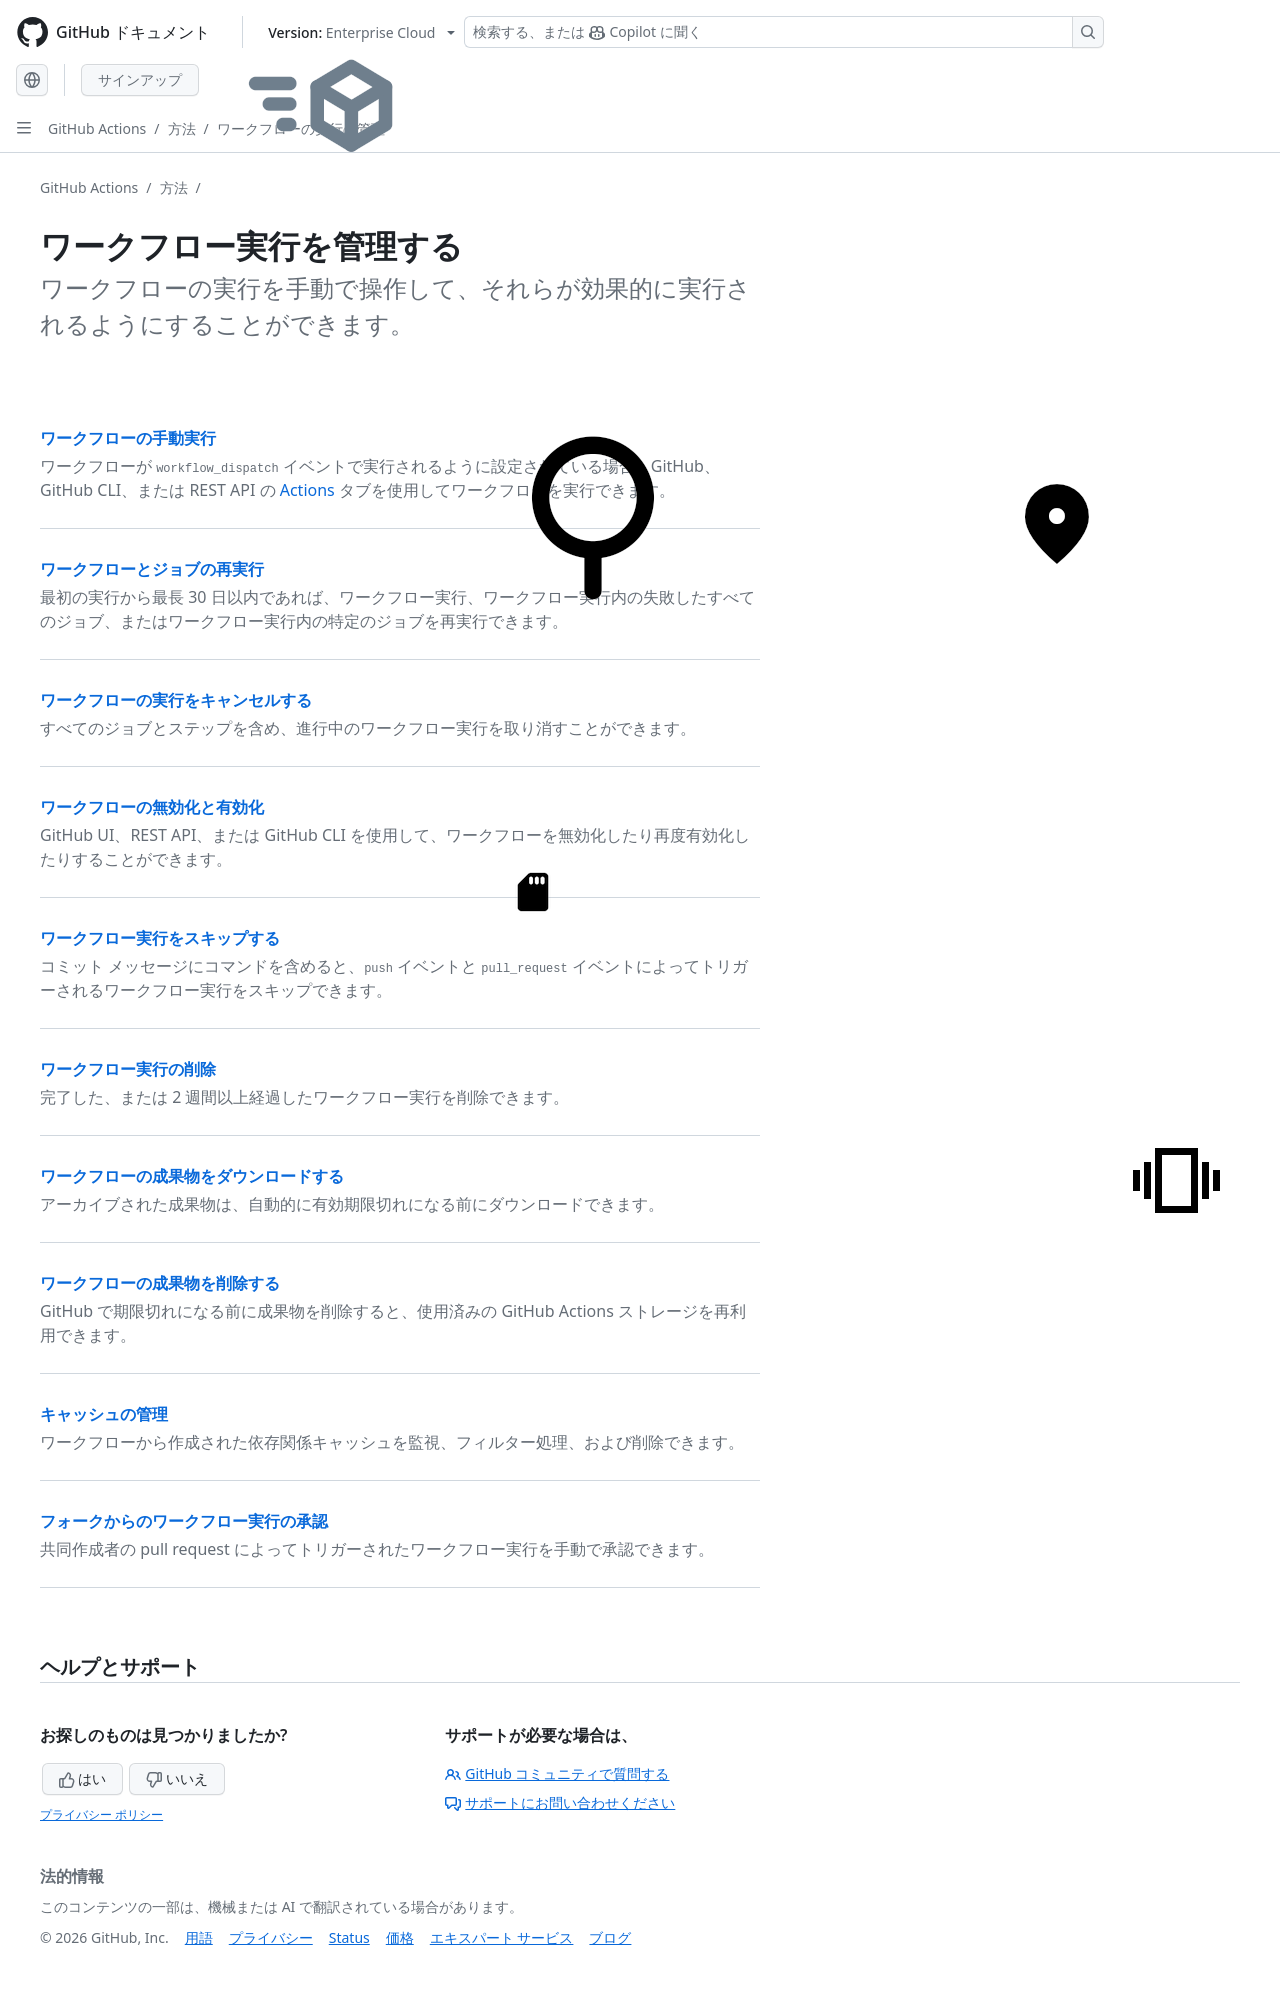  I want to click on access SD card storage, so click(533, 892).